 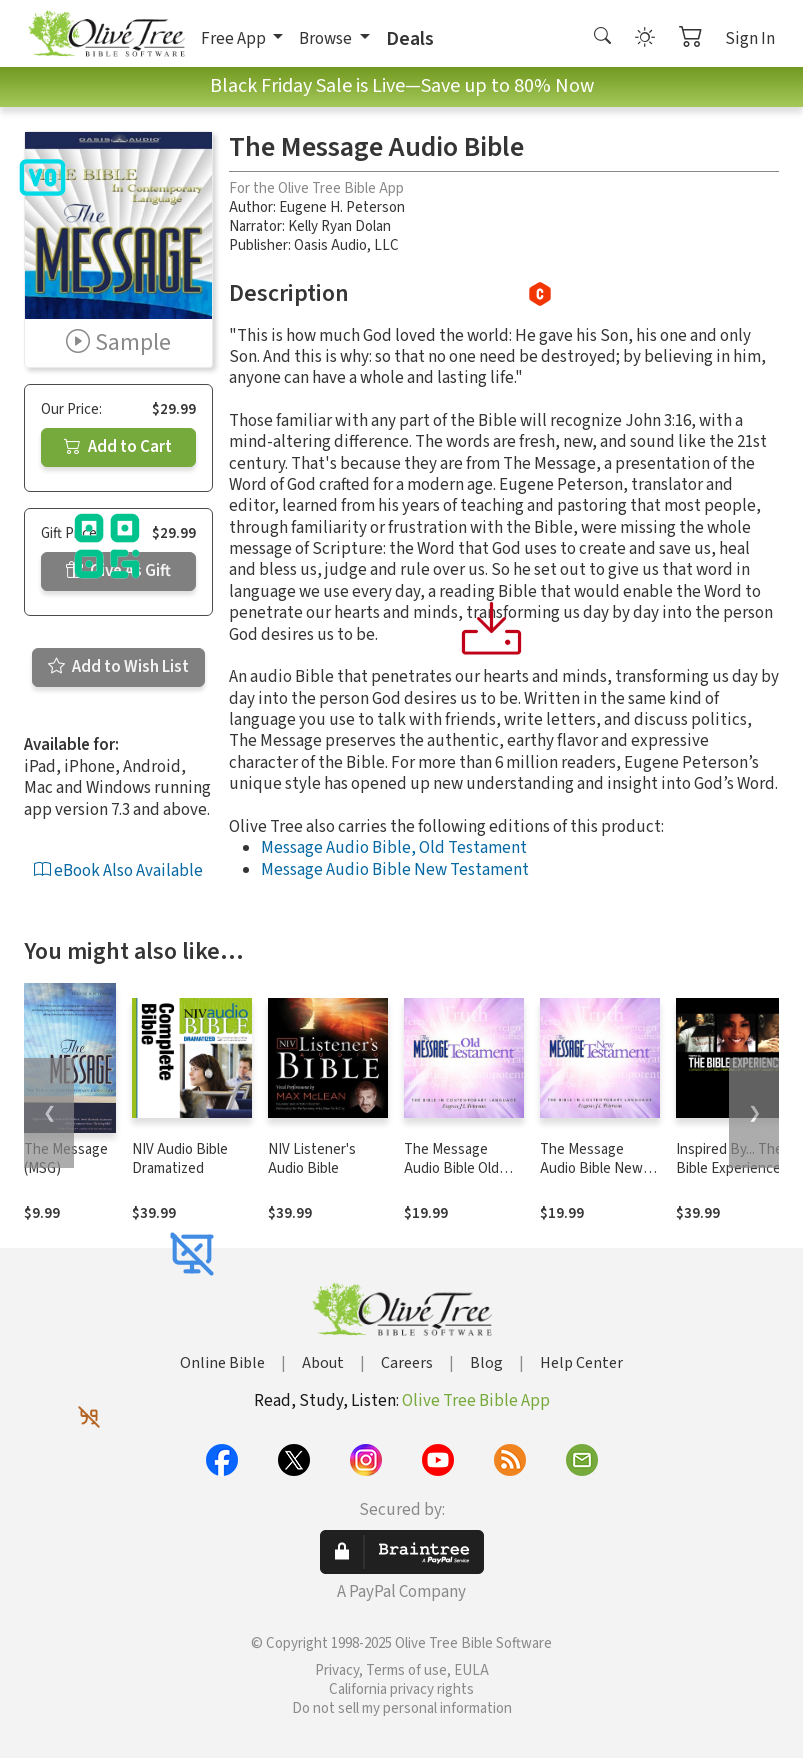 I want to click on stop screen sharing or presentation mode, so click(x=192, y=1254).